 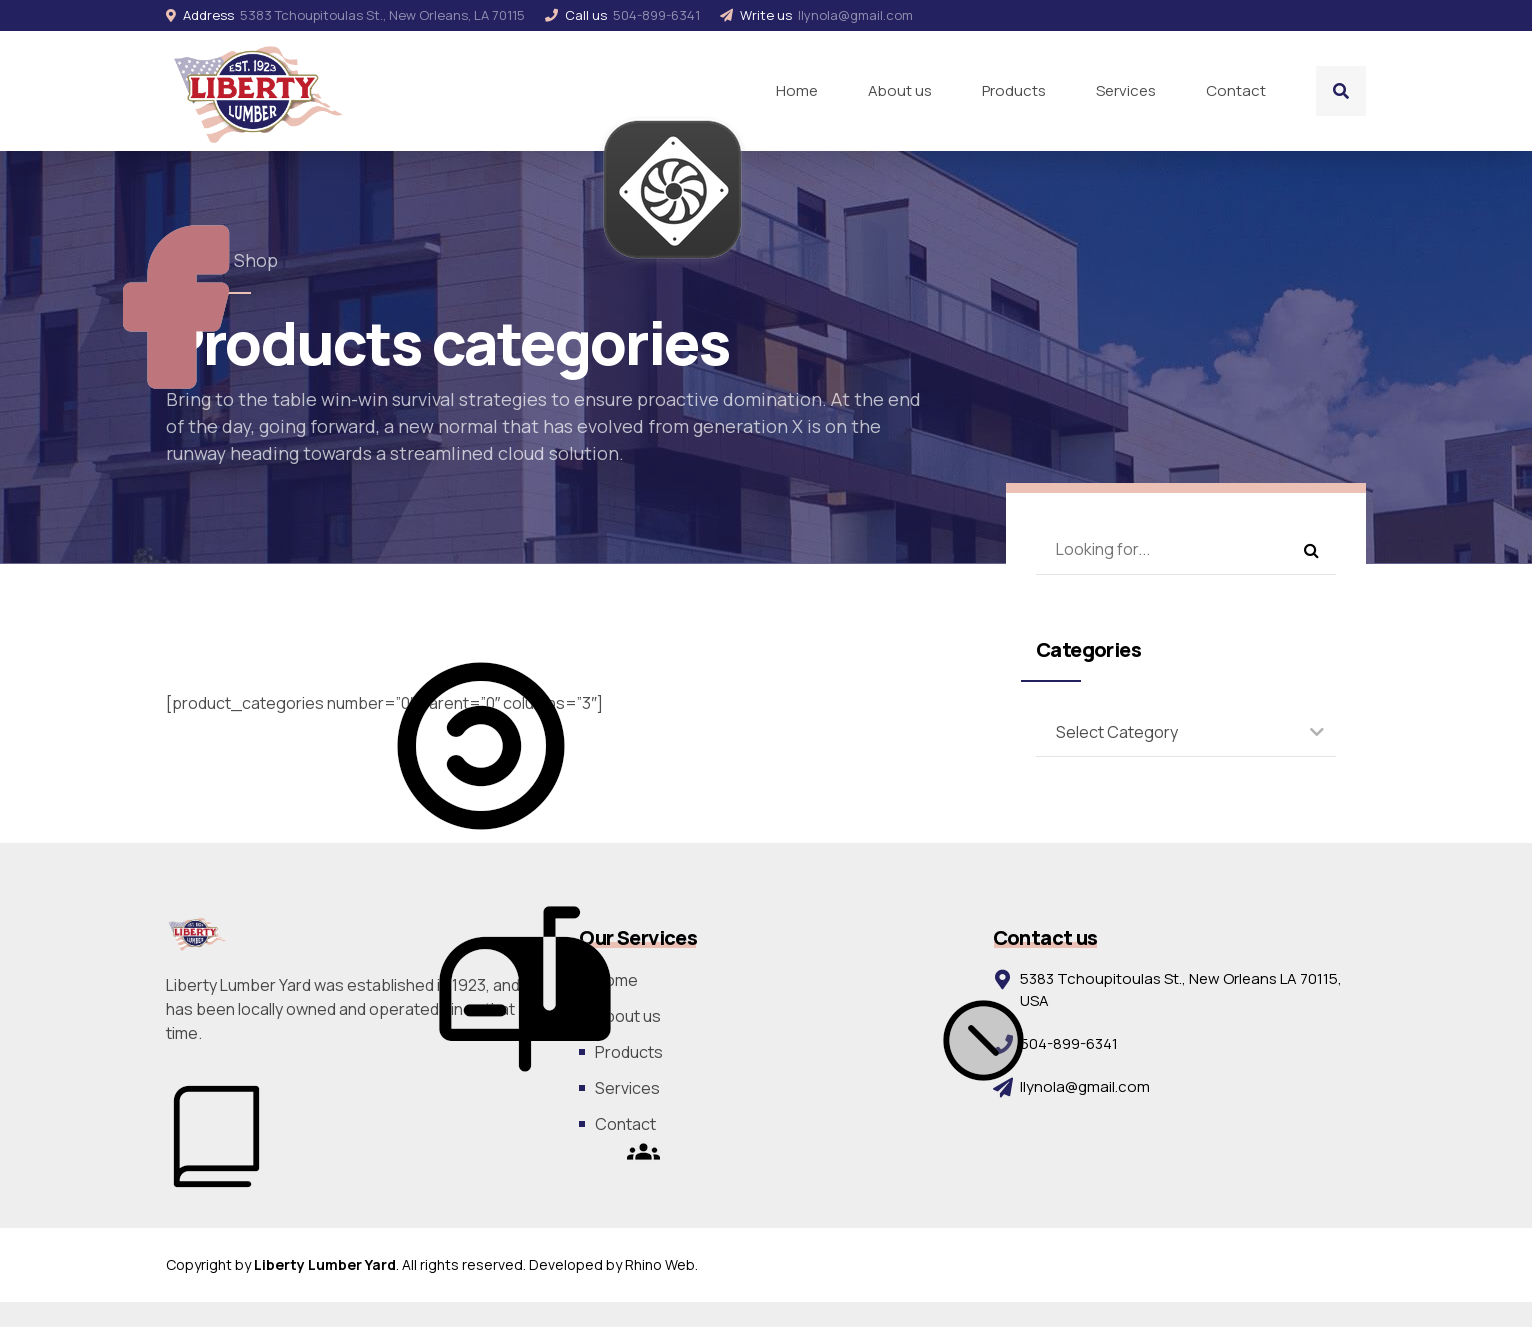 I want to click on view or manage groups, so click(x=643, y=1151).